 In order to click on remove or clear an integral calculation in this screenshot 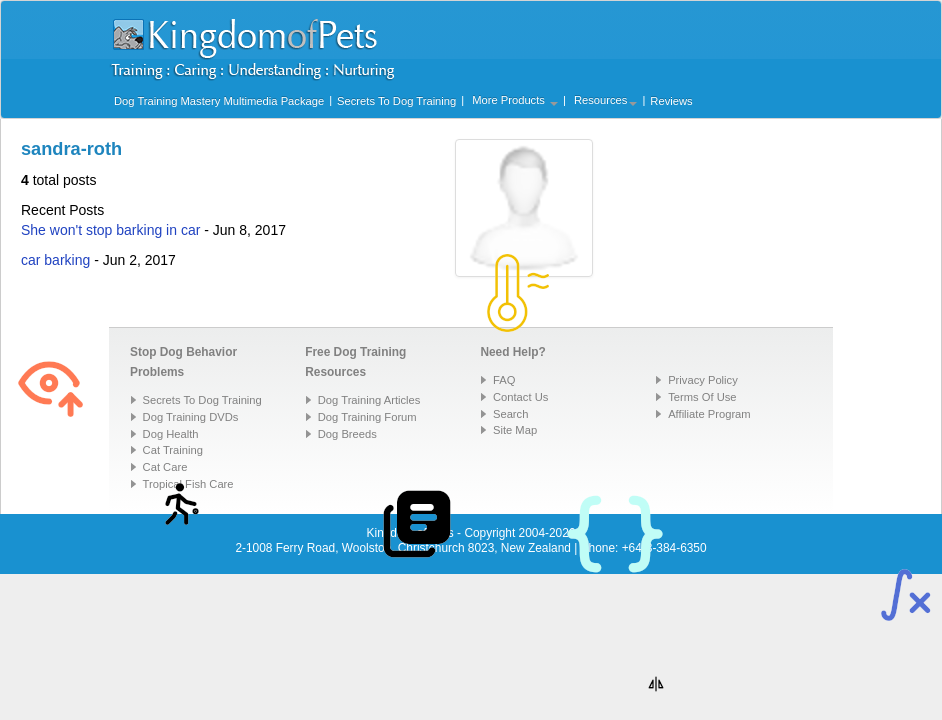, I will do `click(907, 595)`.